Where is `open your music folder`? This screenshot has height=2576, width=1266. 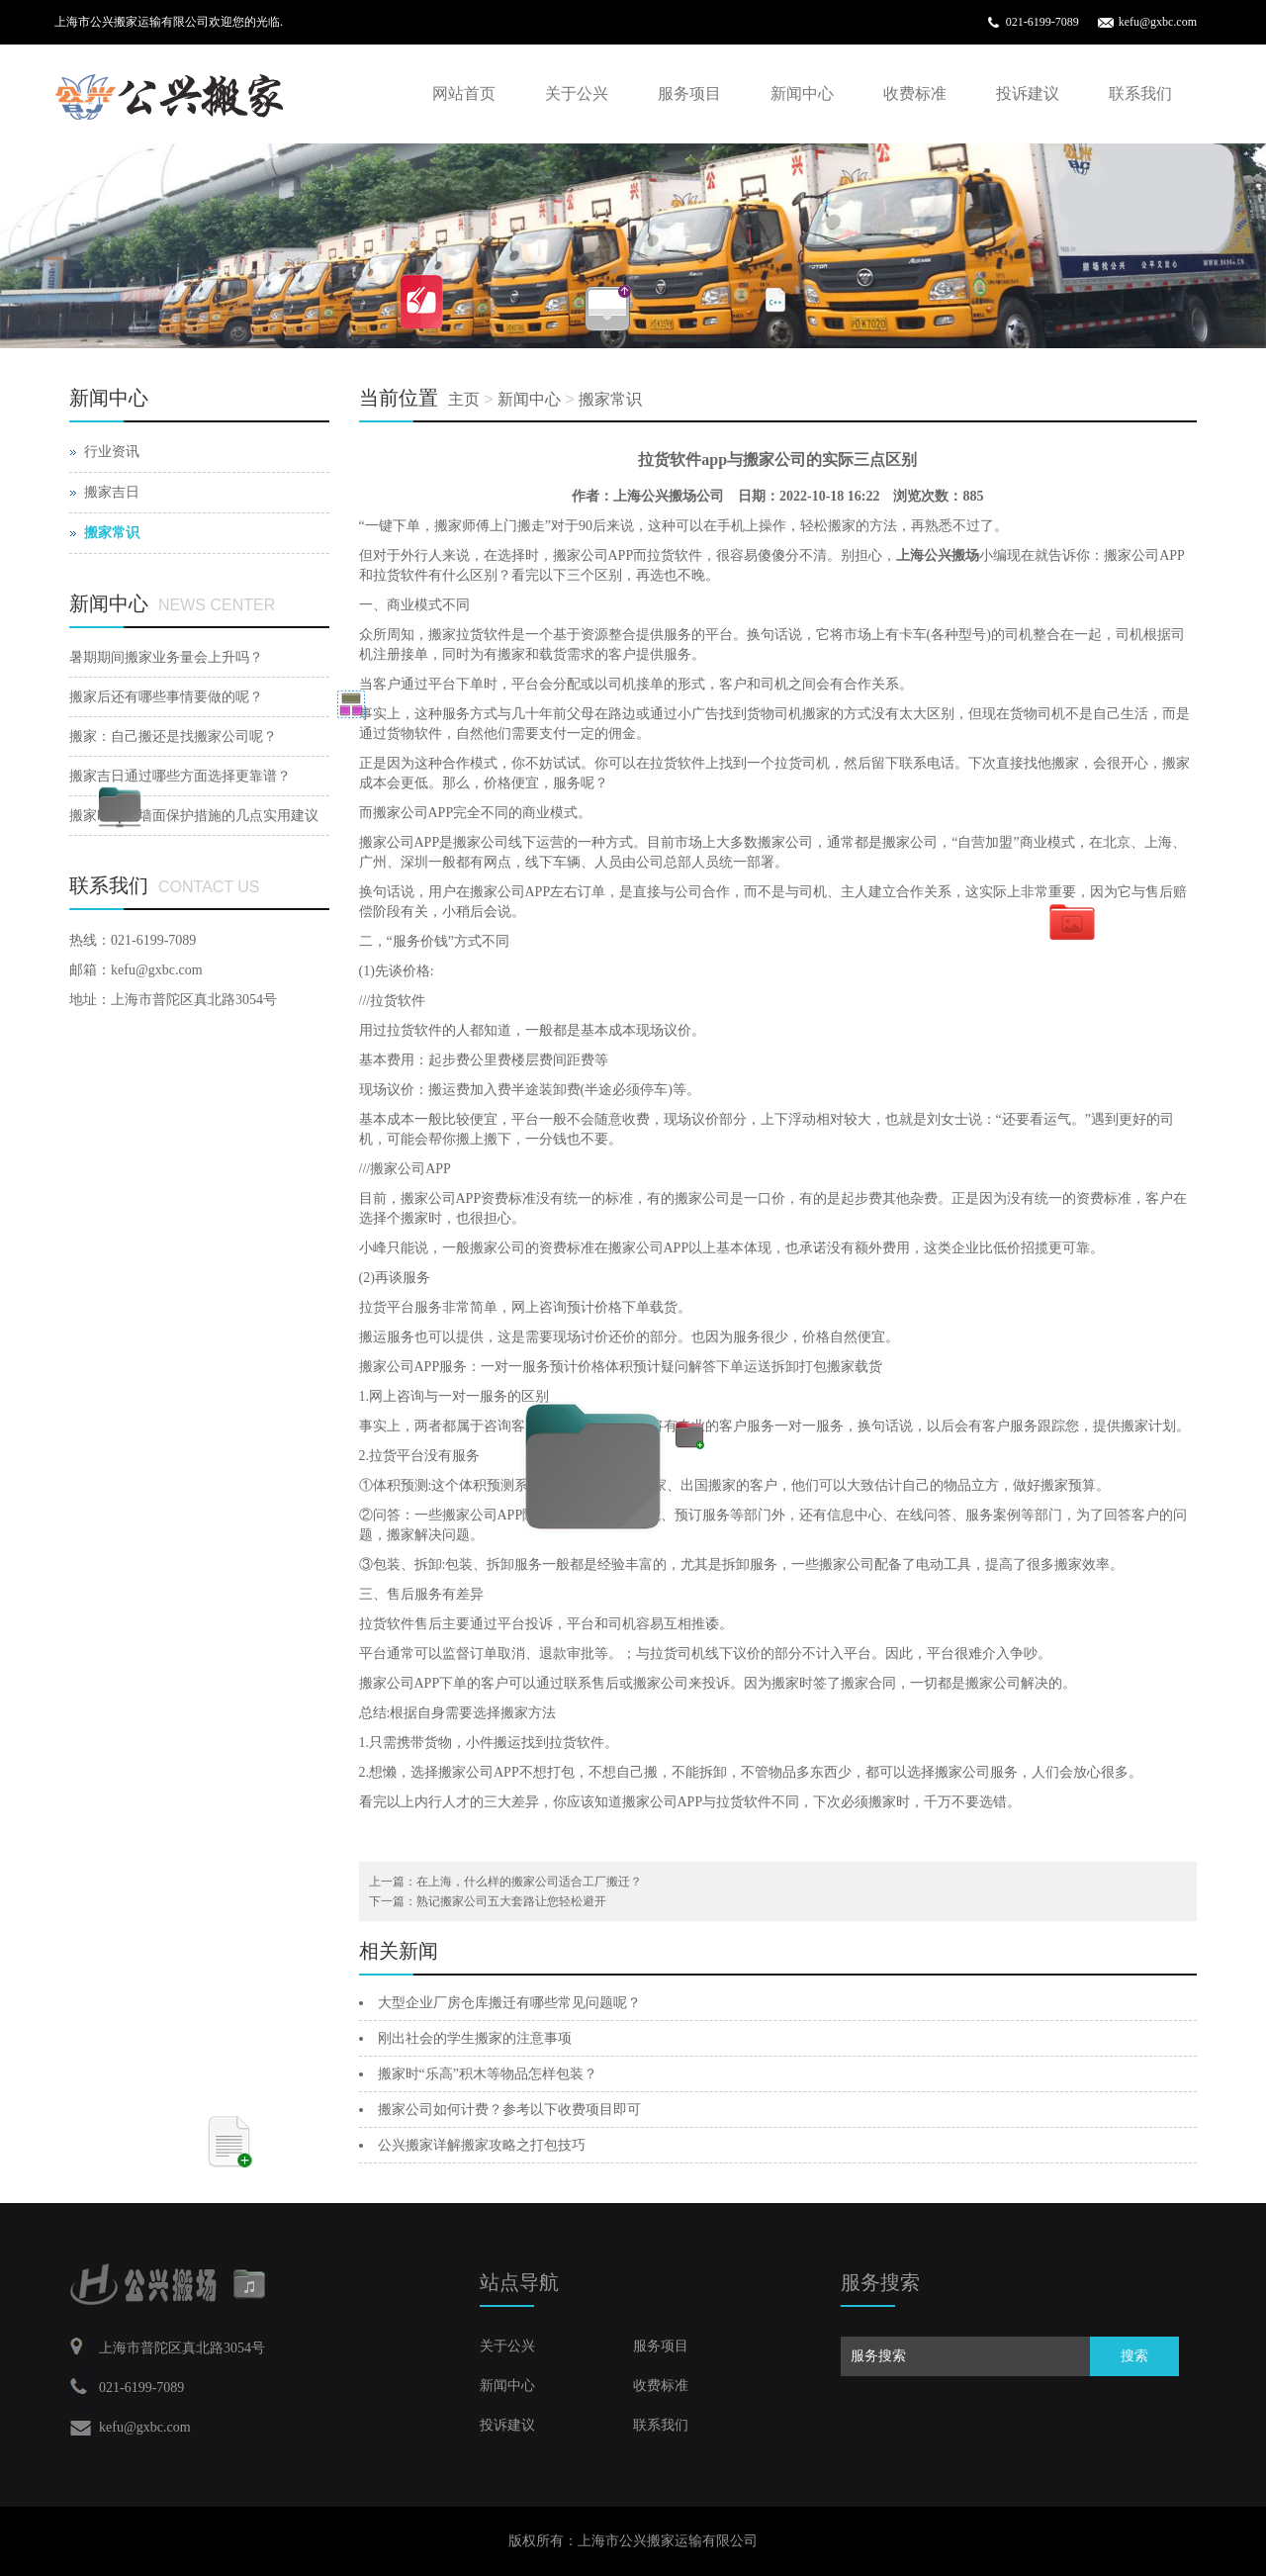 open your music folder is located at coordinates (249, 2283).